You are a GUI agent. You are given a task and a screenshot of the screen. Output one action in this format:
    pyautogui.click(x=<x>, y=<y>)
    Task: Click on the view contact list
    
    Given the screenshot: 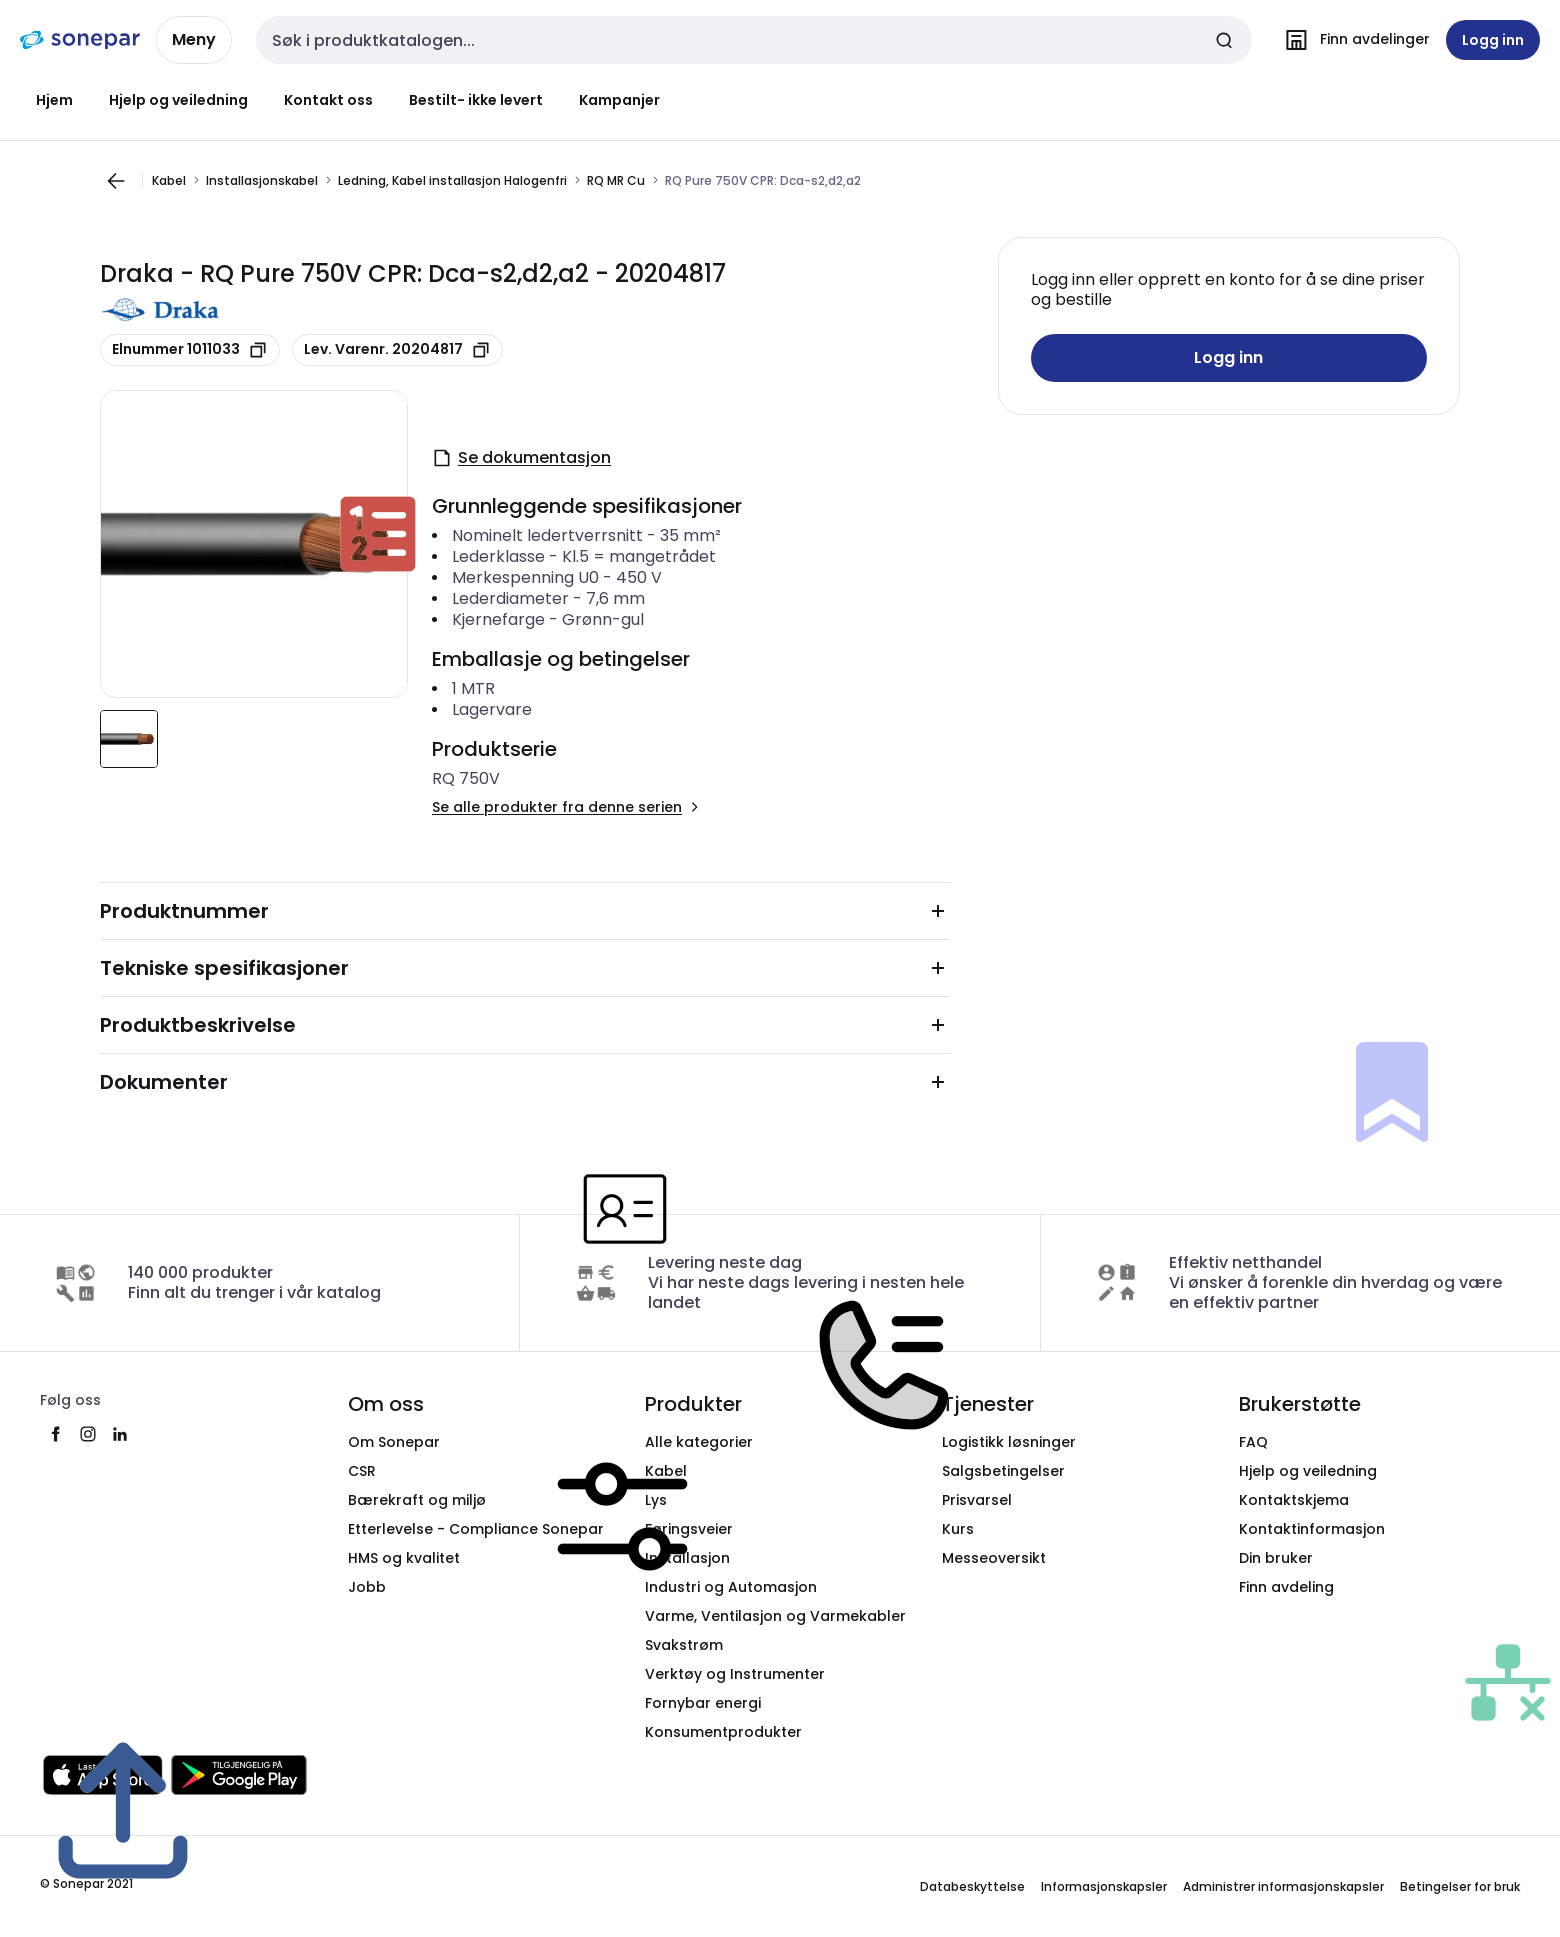 What is the action you would take?
    pyautogui.click(x=886, y=1362)
    